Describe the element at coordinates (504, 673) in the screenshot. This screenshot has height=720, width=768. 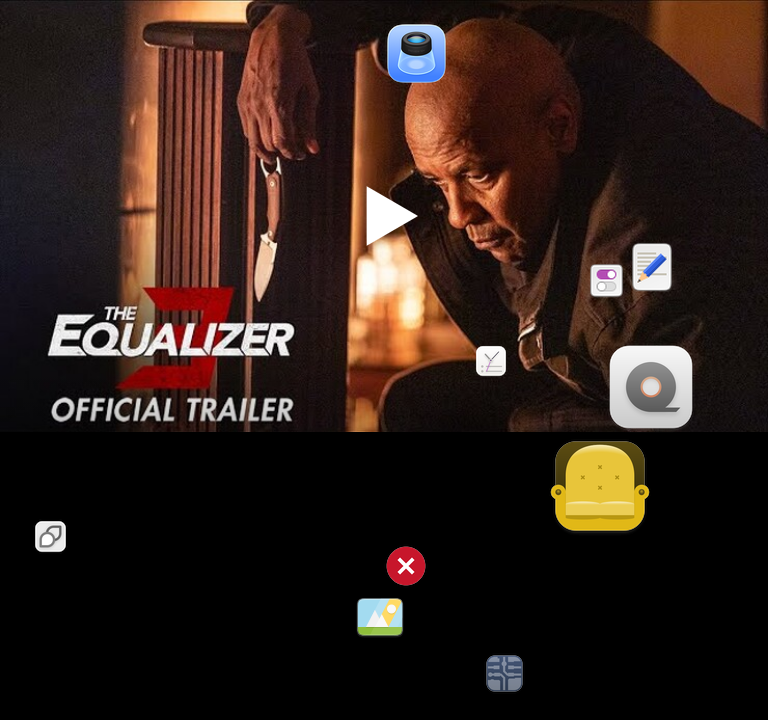
I see `open gerbview nightly app for viewing gerber PCB files` at that location.